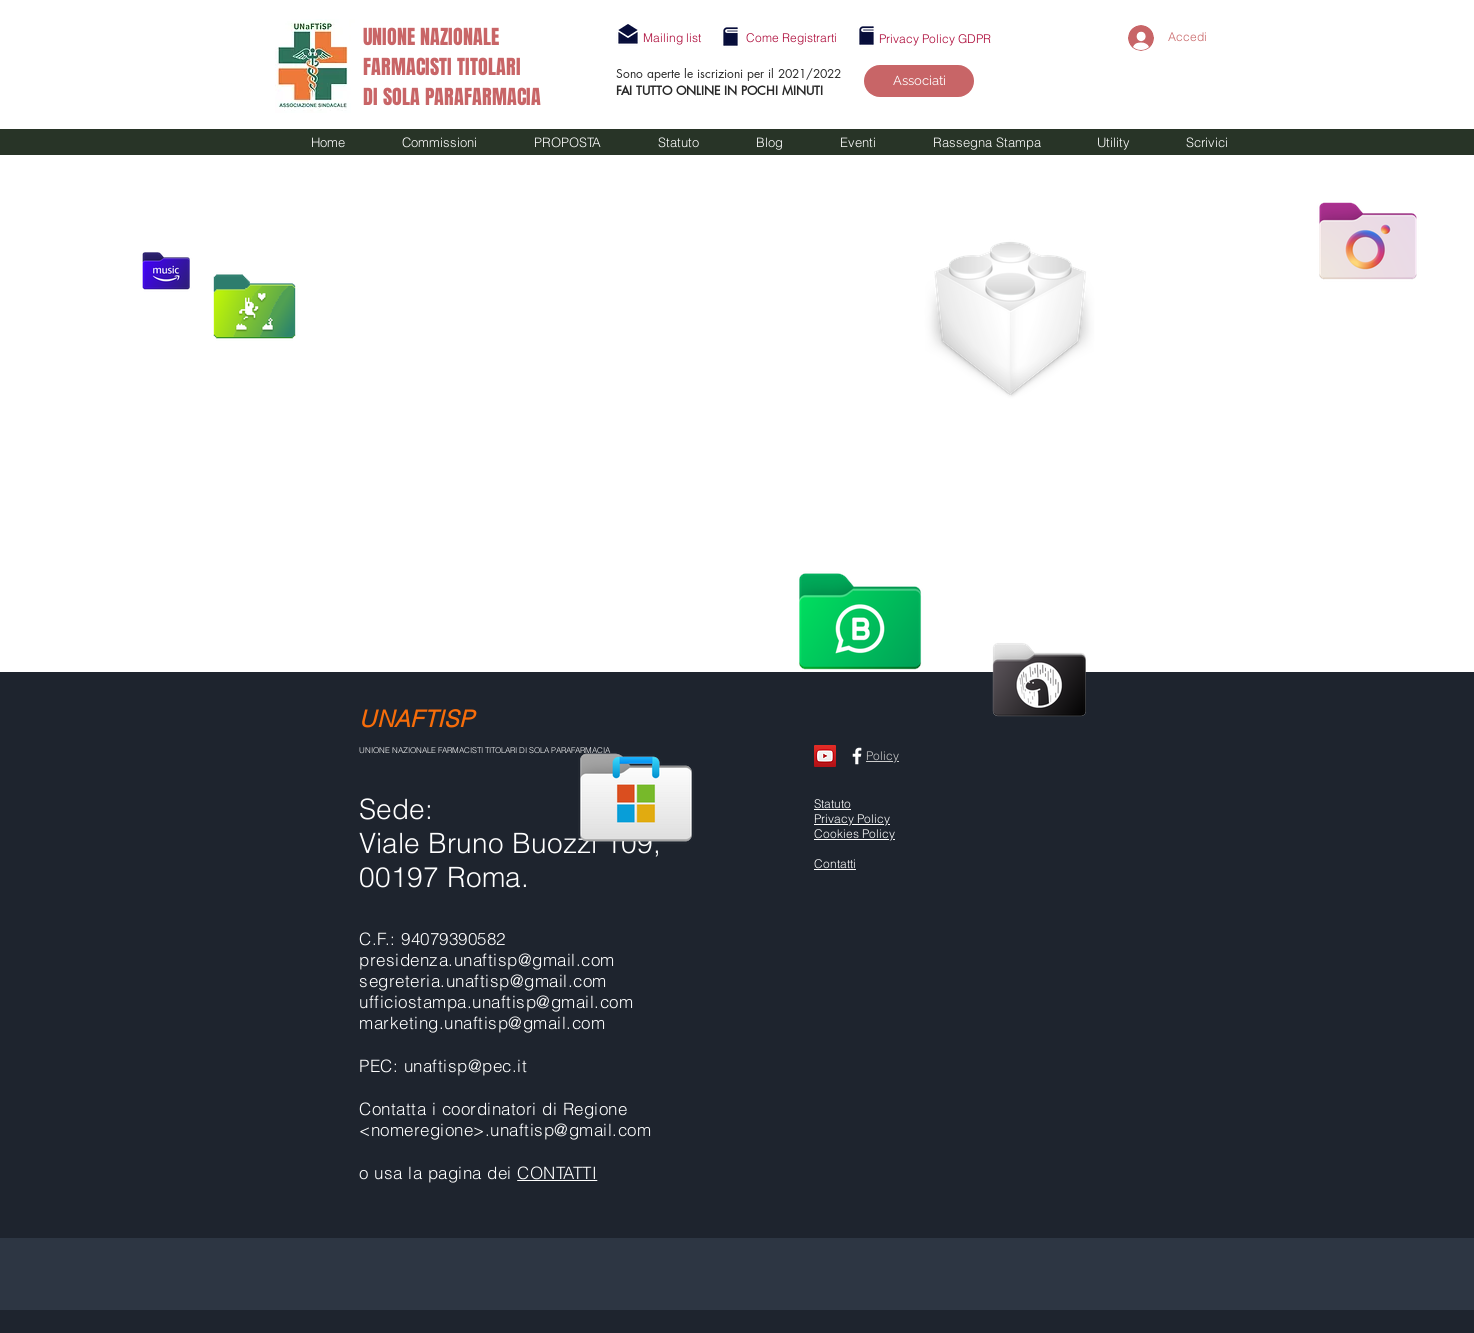 The height and width of the screenshot is (1333, 1474). Describe the element at coordinates (254, 308) in the screenshot. I see `open your gamejolt games folder` at that location.